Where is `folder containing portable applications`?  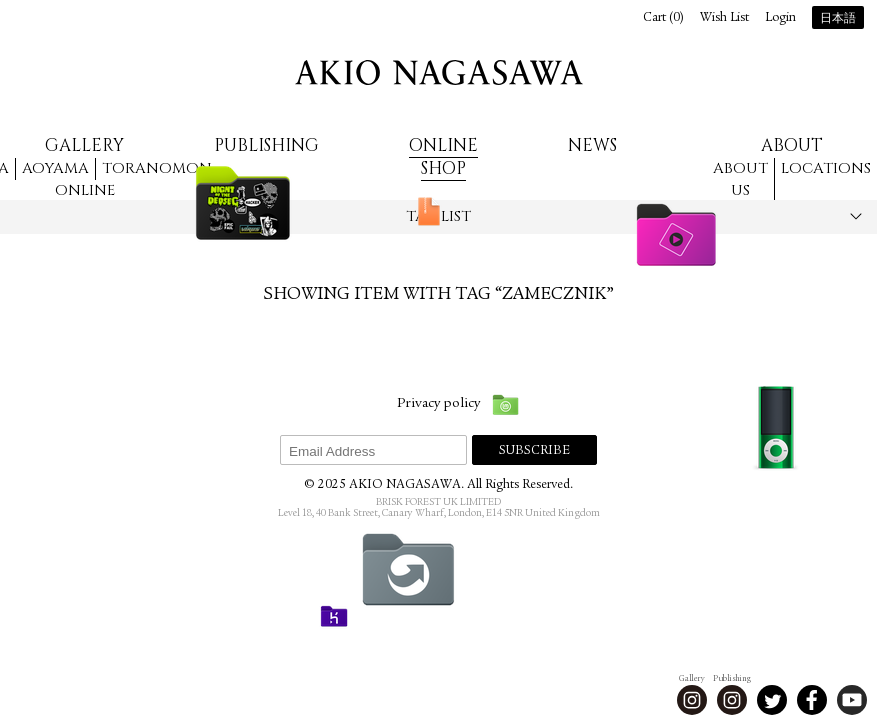 folder containing portable applications is located at coordinates (408, 572).